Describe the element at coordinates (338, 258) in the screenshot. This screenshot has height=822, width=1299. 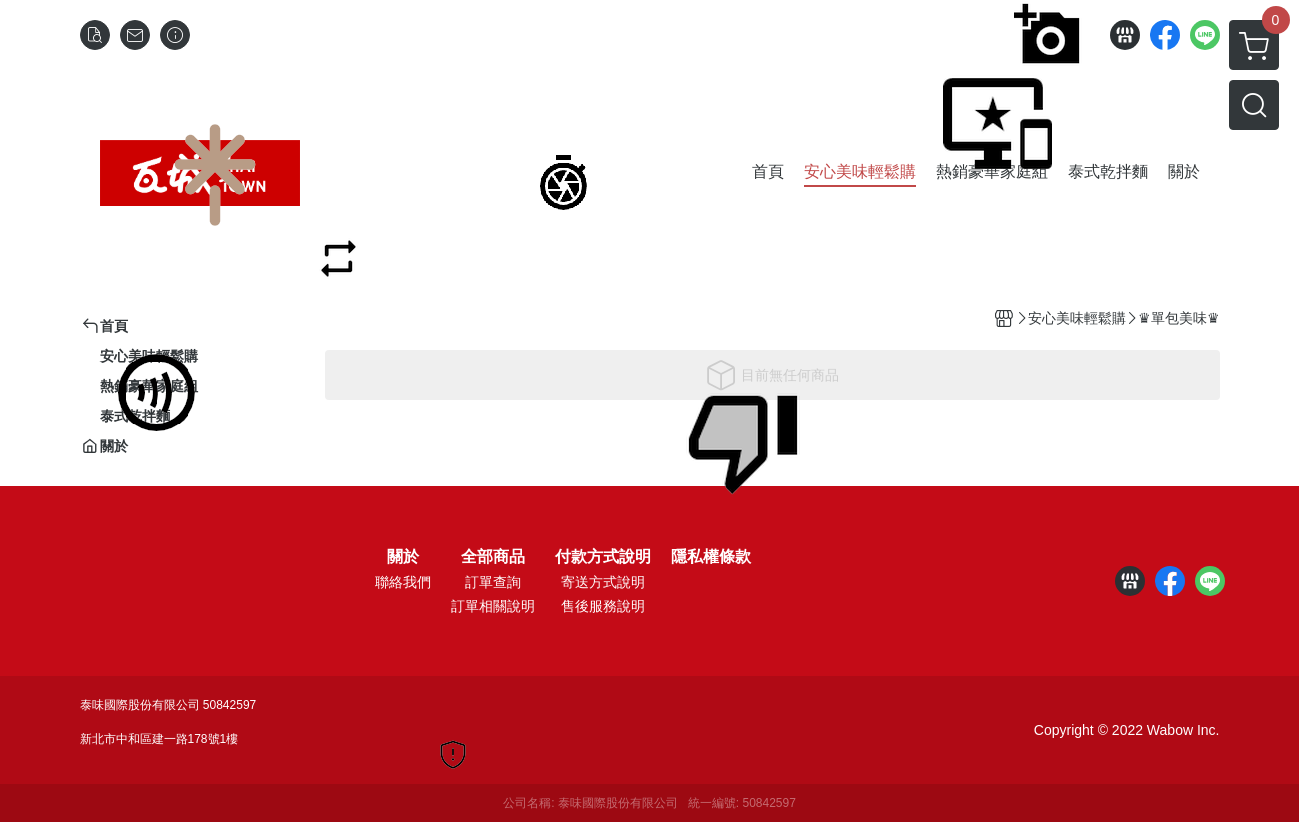
I see `enable repeat mode for media playback` at that location.